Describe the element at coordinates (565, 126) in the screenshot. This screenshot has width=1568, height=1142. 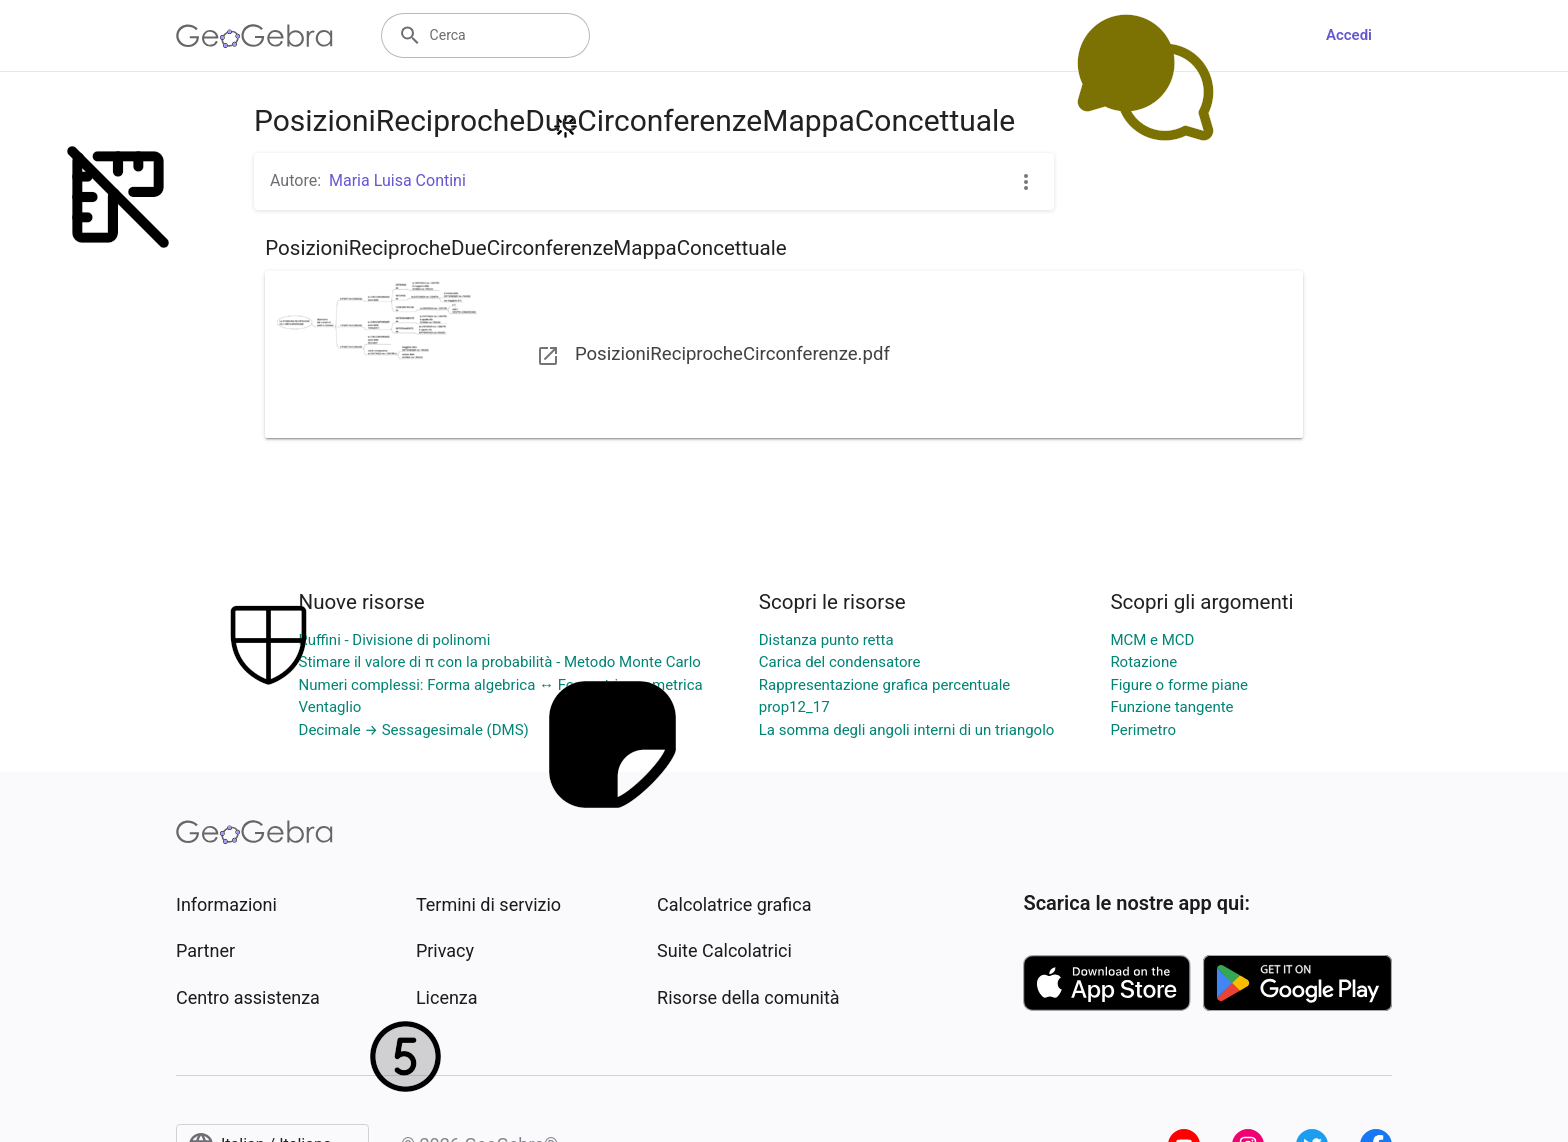
I see `indicates content is loading` at that location.